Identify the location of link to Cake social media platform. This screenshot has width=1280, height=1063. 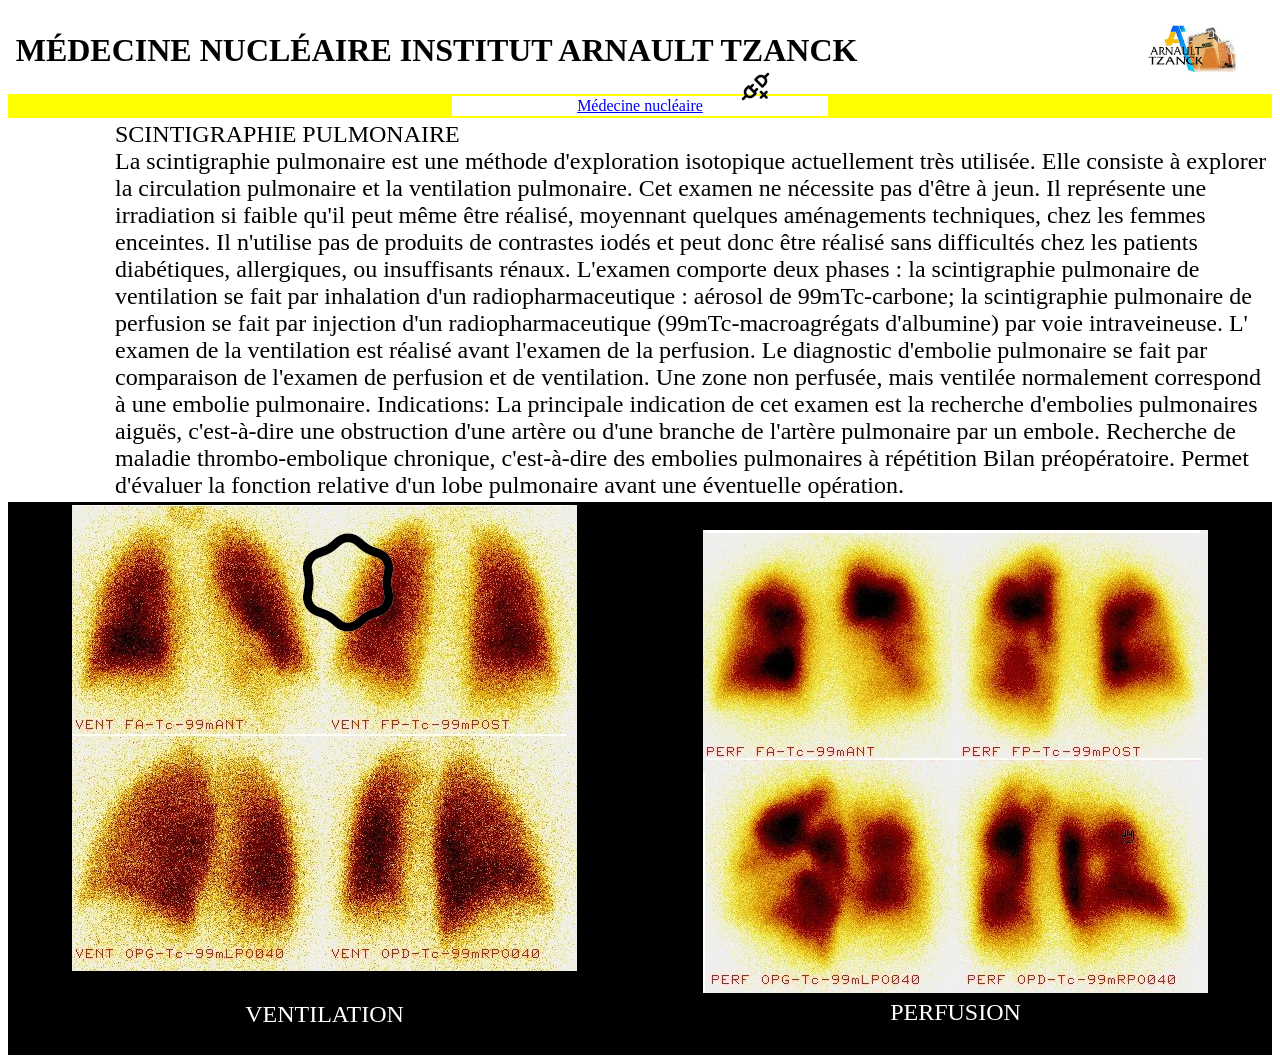
(347, 582).